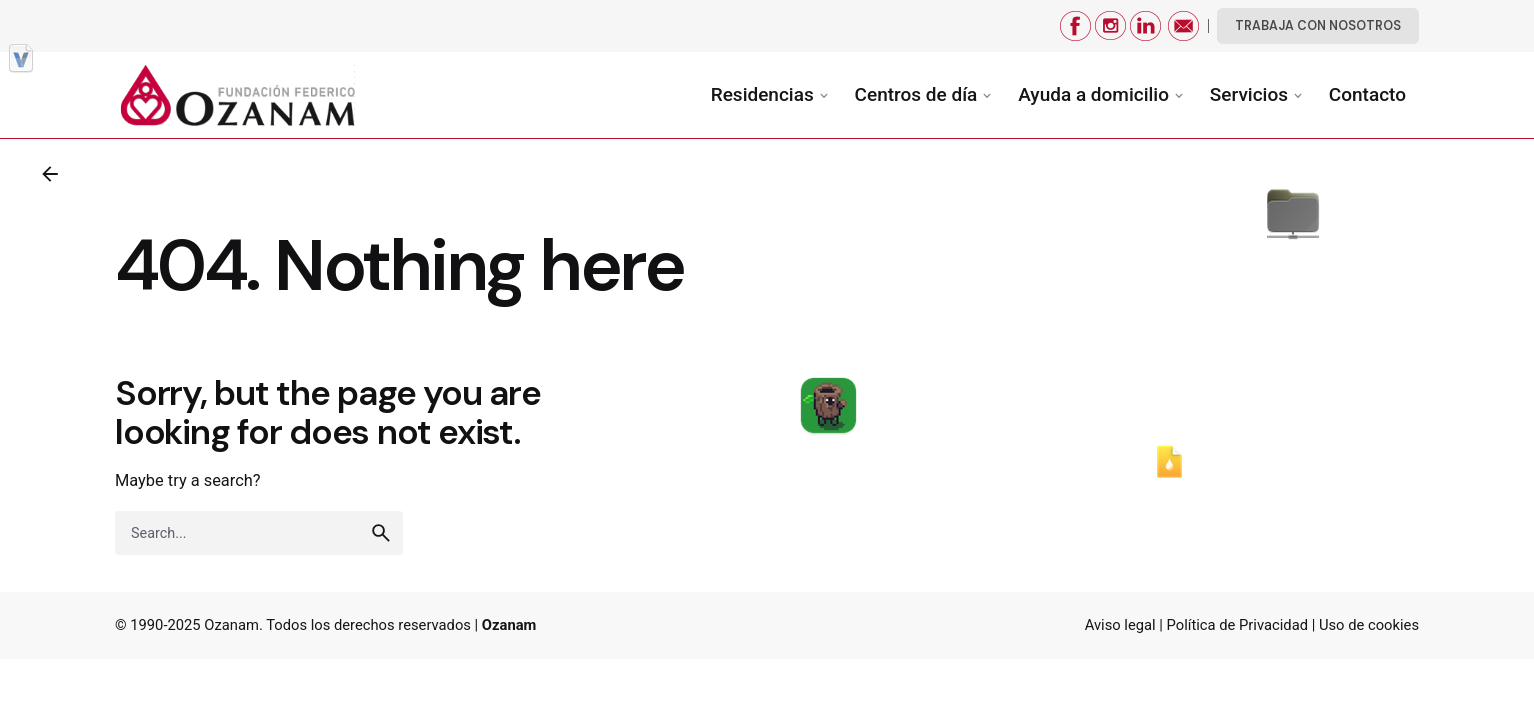 This screenshot has width=1534, height=720. Describe the element at coordinates (1293, 213) in the screenshot. I see `access a remote or network folder` at that location.